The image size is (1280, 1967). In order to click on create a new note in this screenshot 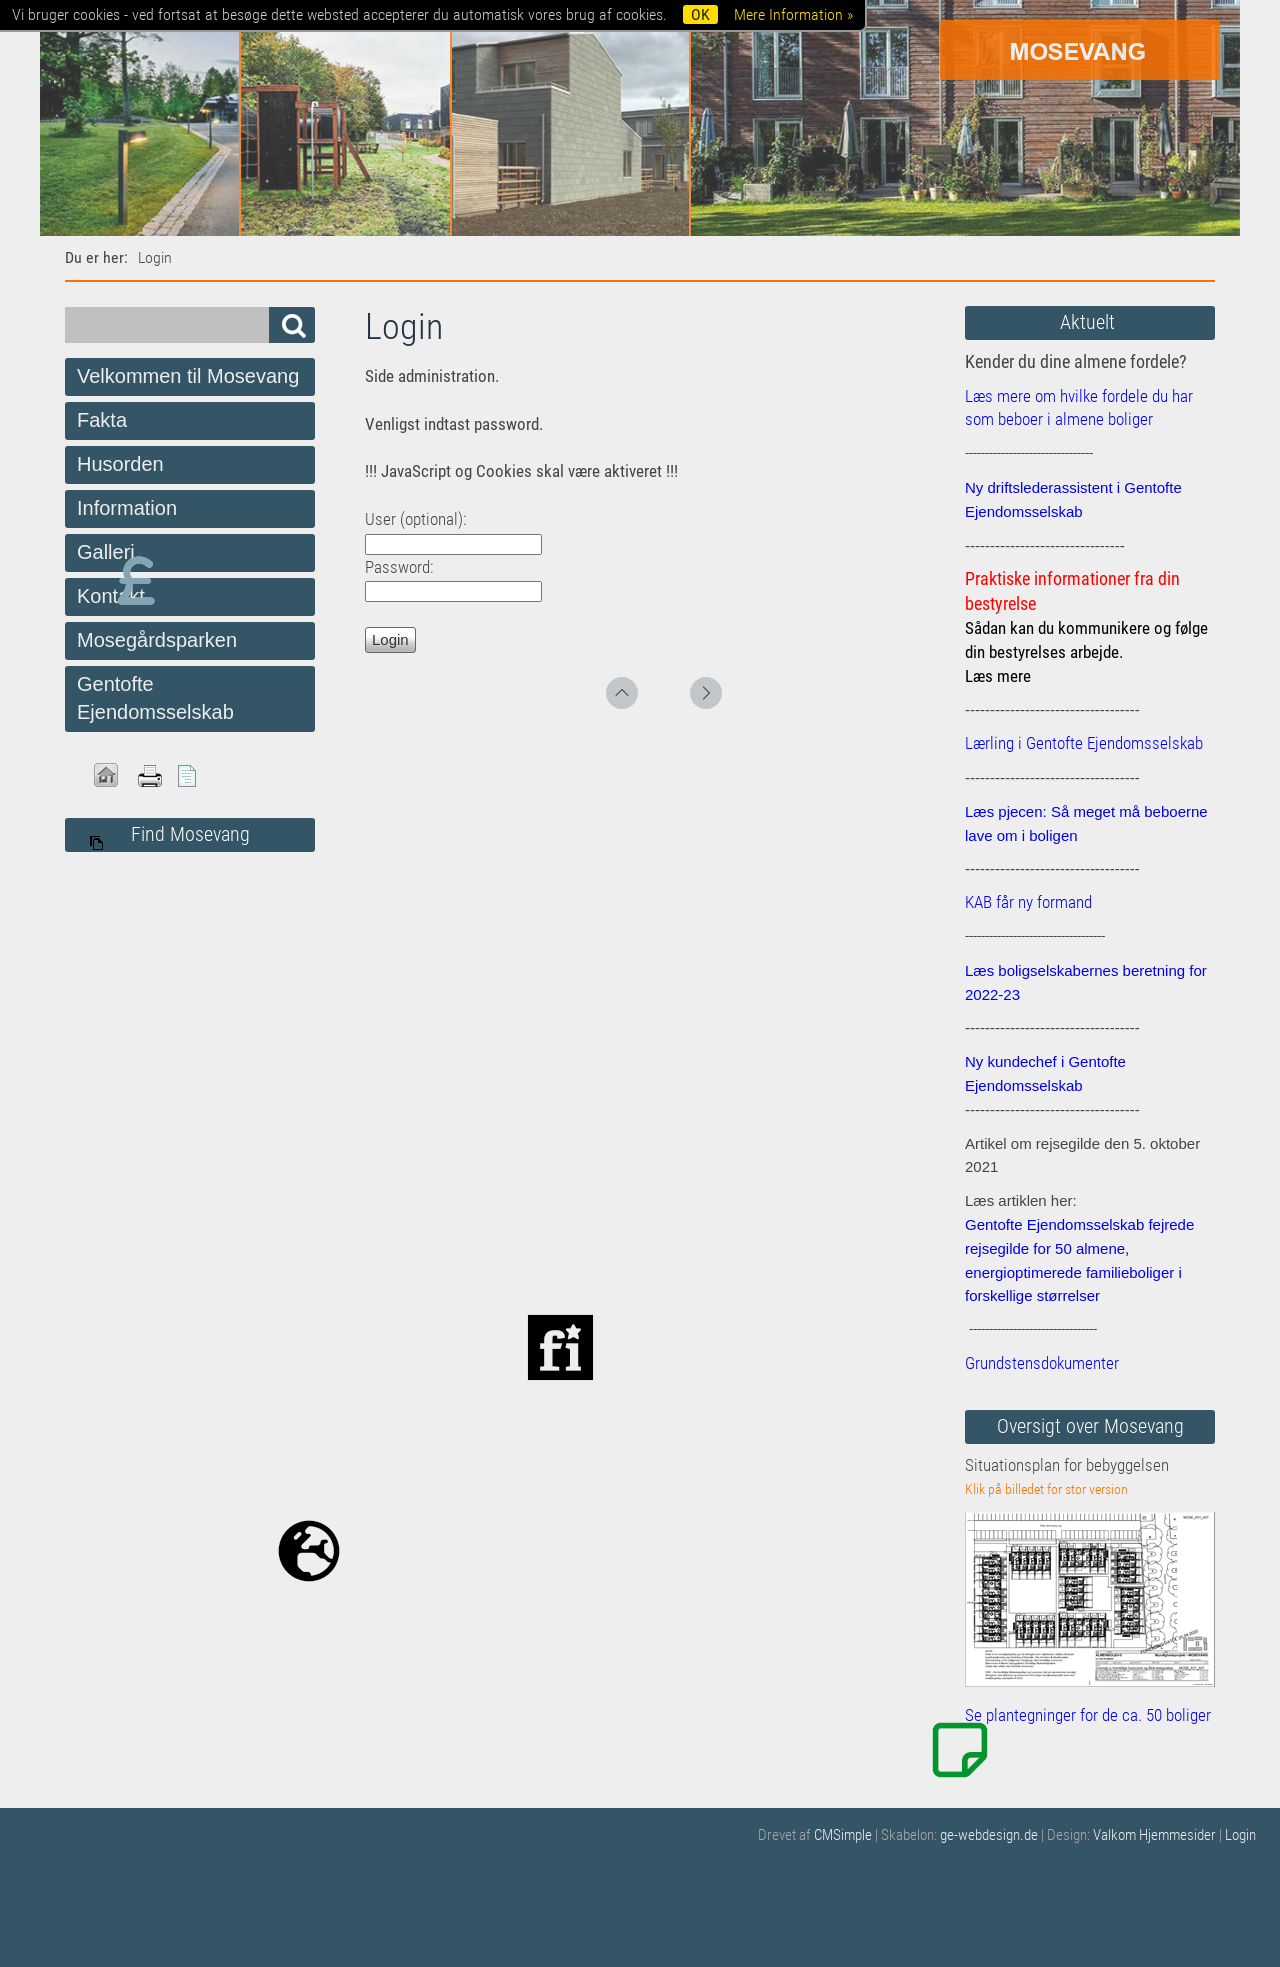, I will do `click(960, 1750)`.